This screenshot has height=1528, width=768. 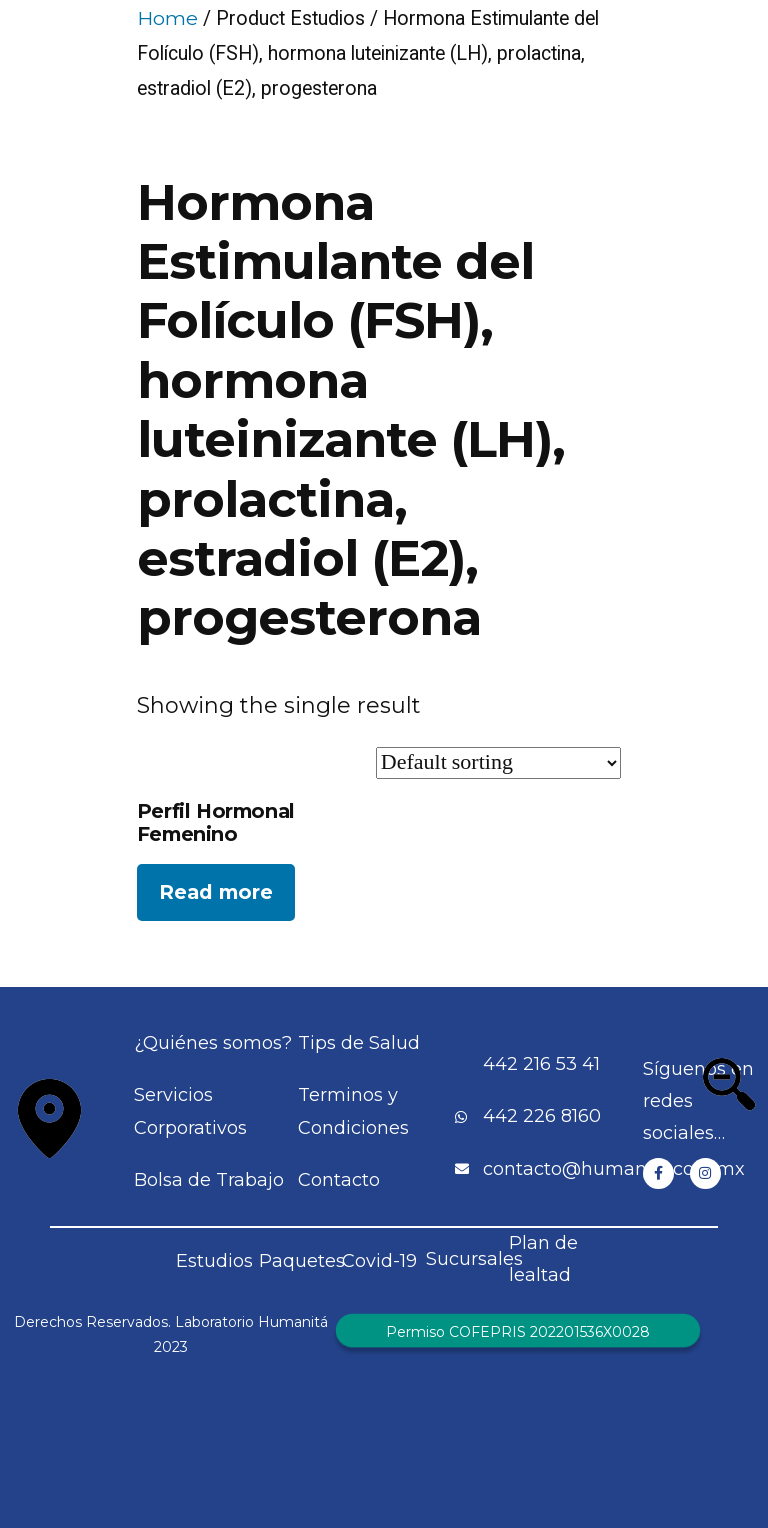 What do you see at coordinates (730, 1085) in the screenshot?
I see `zoom out to see more content` at bounding box center [730, 1085].